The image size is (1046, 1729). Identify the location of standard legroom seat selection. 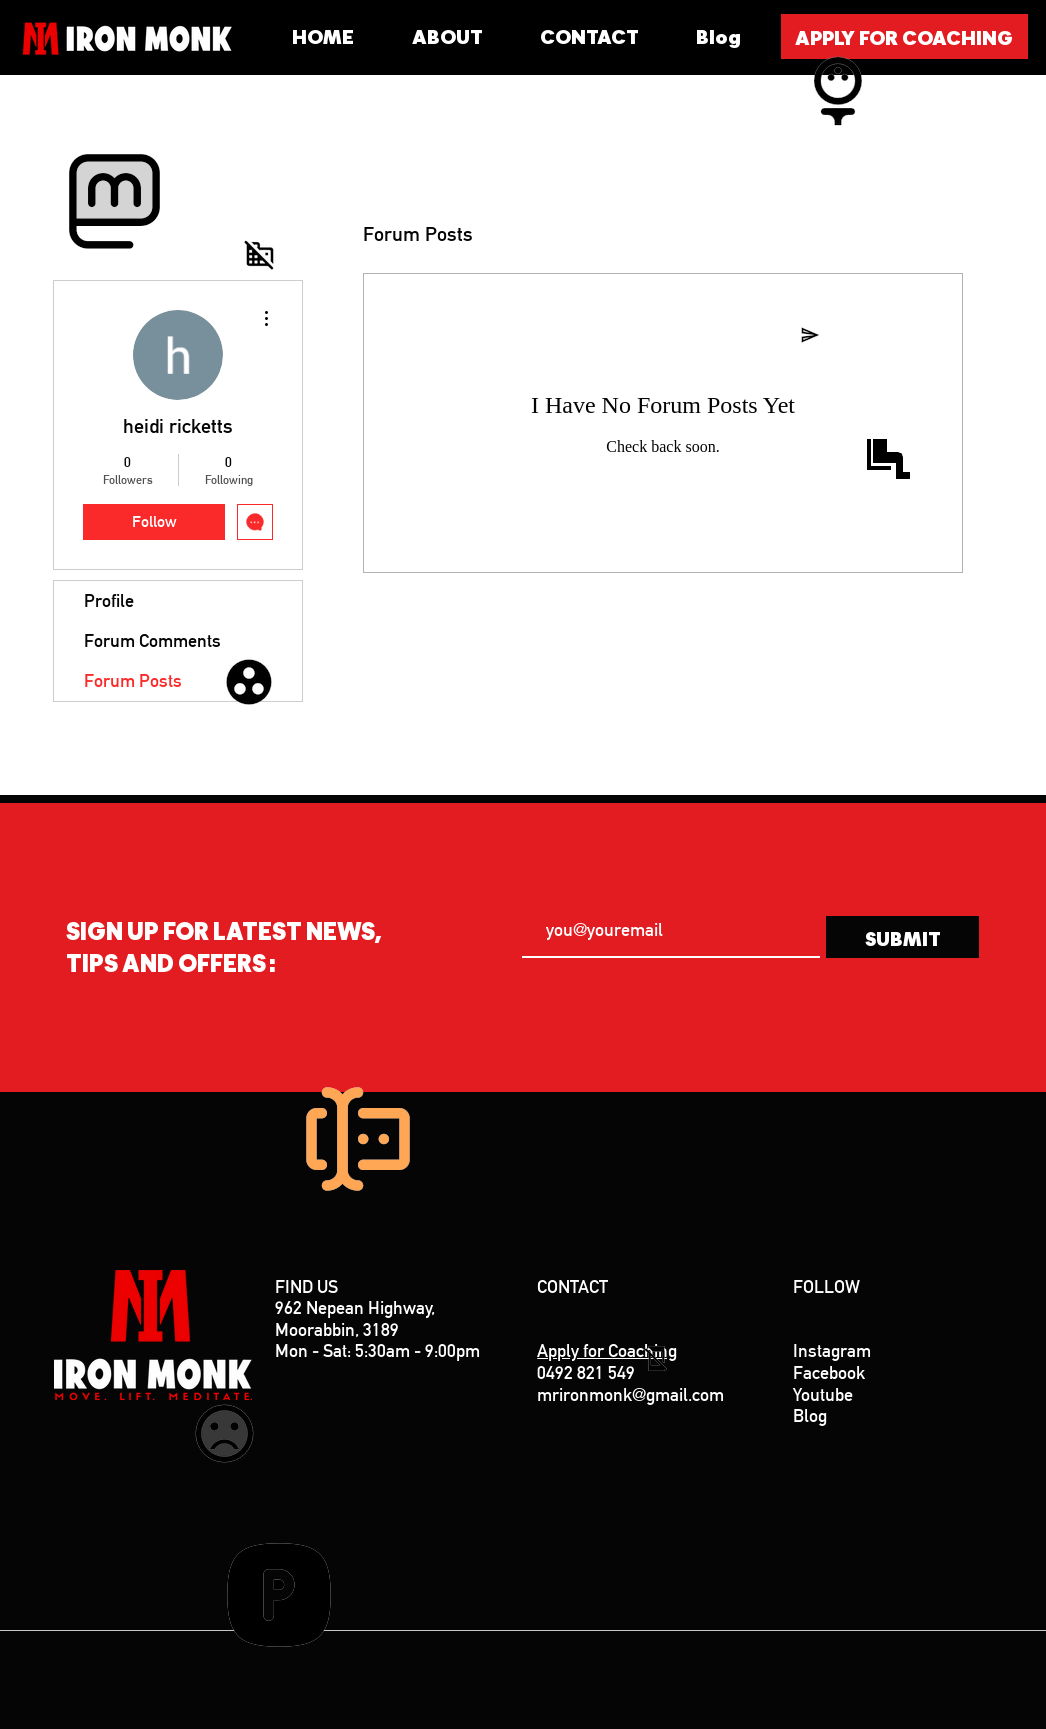
(887, 459).